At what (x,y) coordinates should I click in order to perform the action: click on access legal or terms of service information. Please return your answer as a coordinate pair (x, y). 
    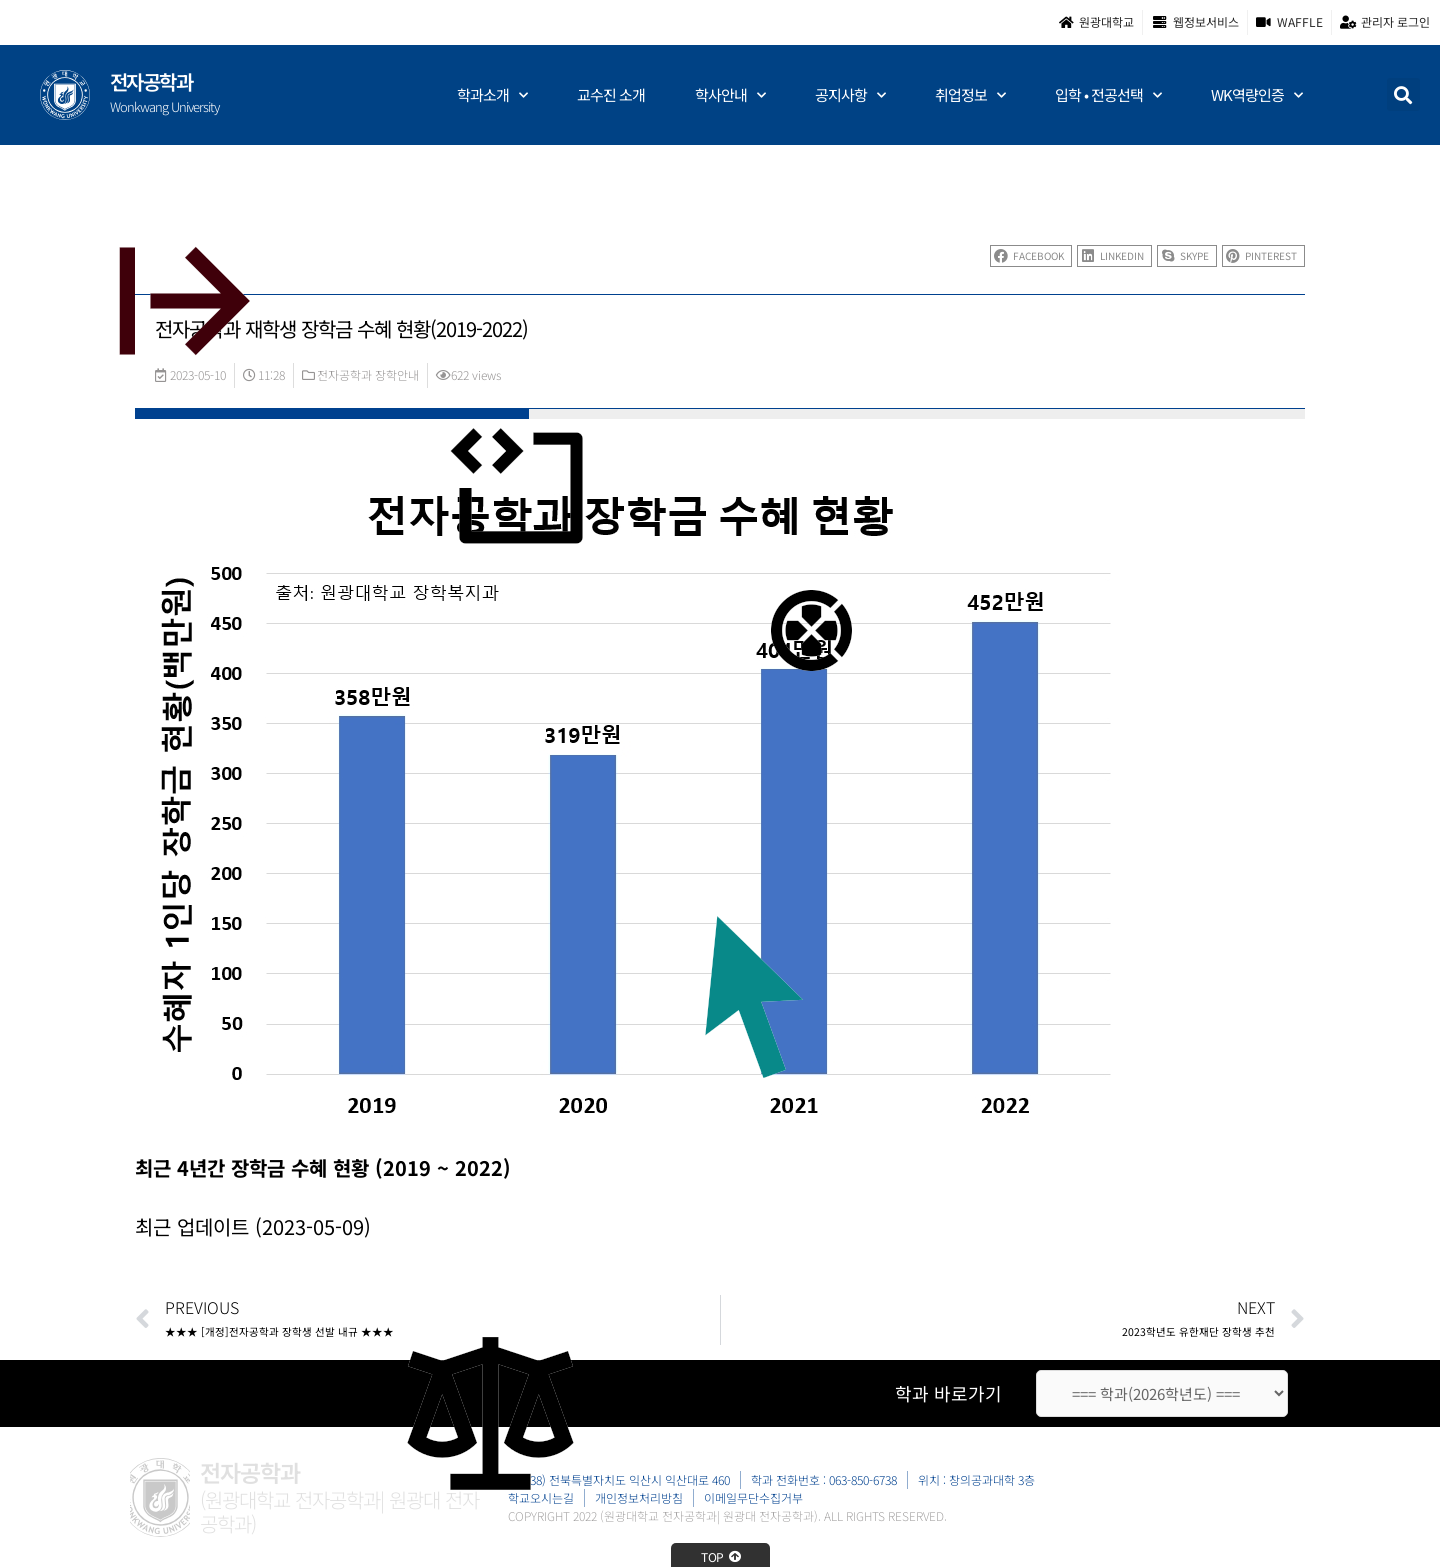
    Looking at the image, I should click on (490, 1417).